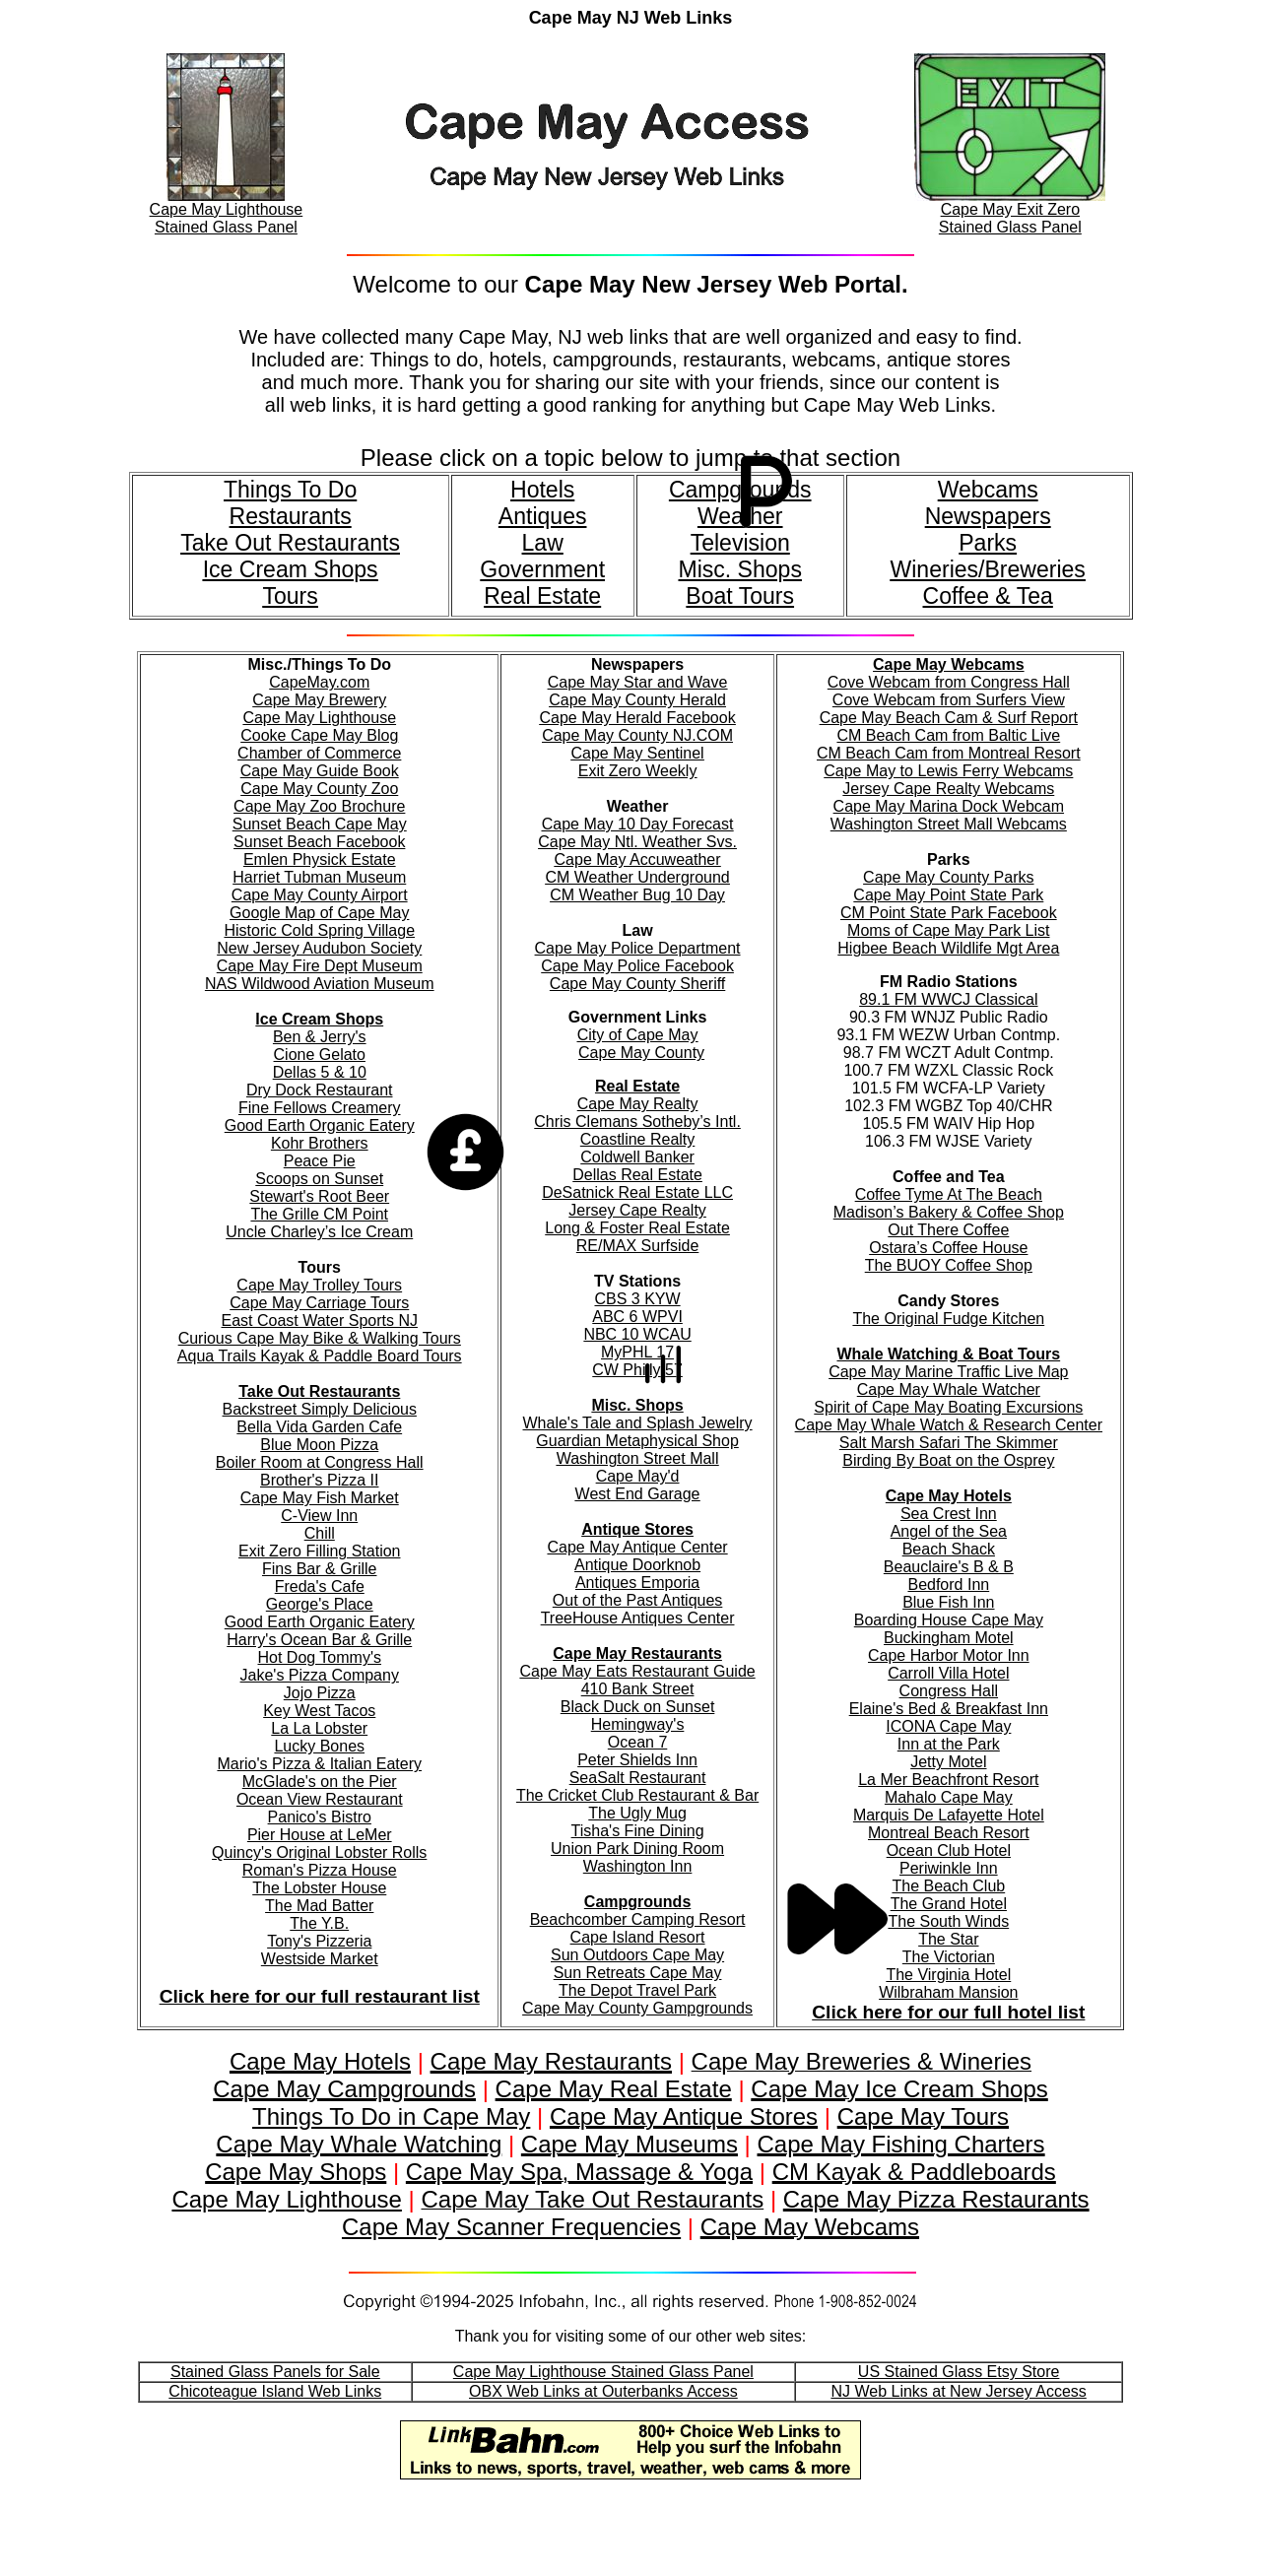 This screenshot has width=1261, height=2576. What do you see at coordinates (465, 1152) in the screenshot?
I see `view balance in British pounds` at bounding box center [465, 1152].